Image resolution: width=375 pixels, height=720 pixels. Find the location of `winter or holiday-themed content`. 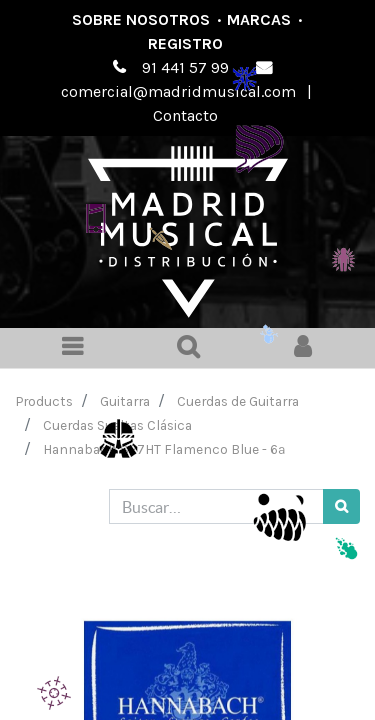

winter or holiday-themed content is located at coordinates (269, 334).